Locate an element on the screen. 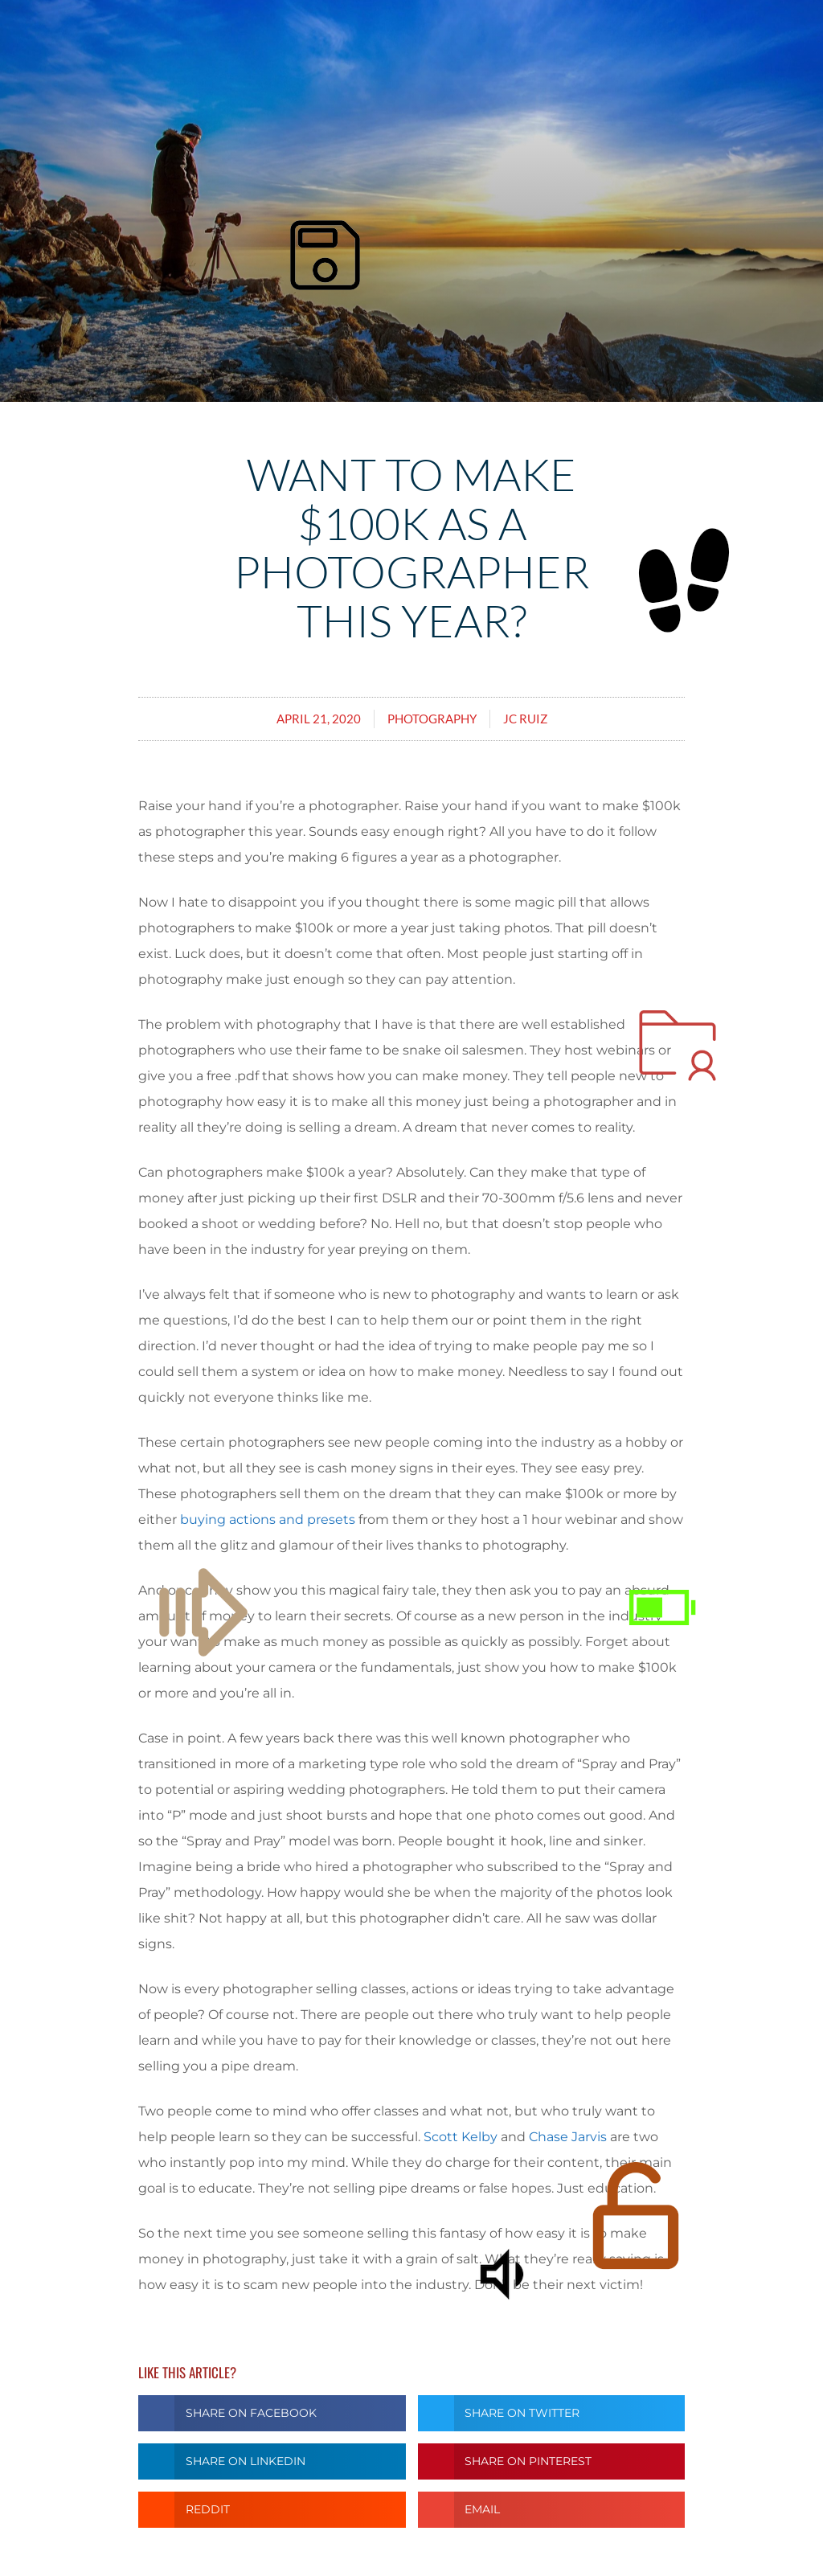 This screenshot has width=823, height=2576. track your steps or walking activity is located at coordinates (684, 580).